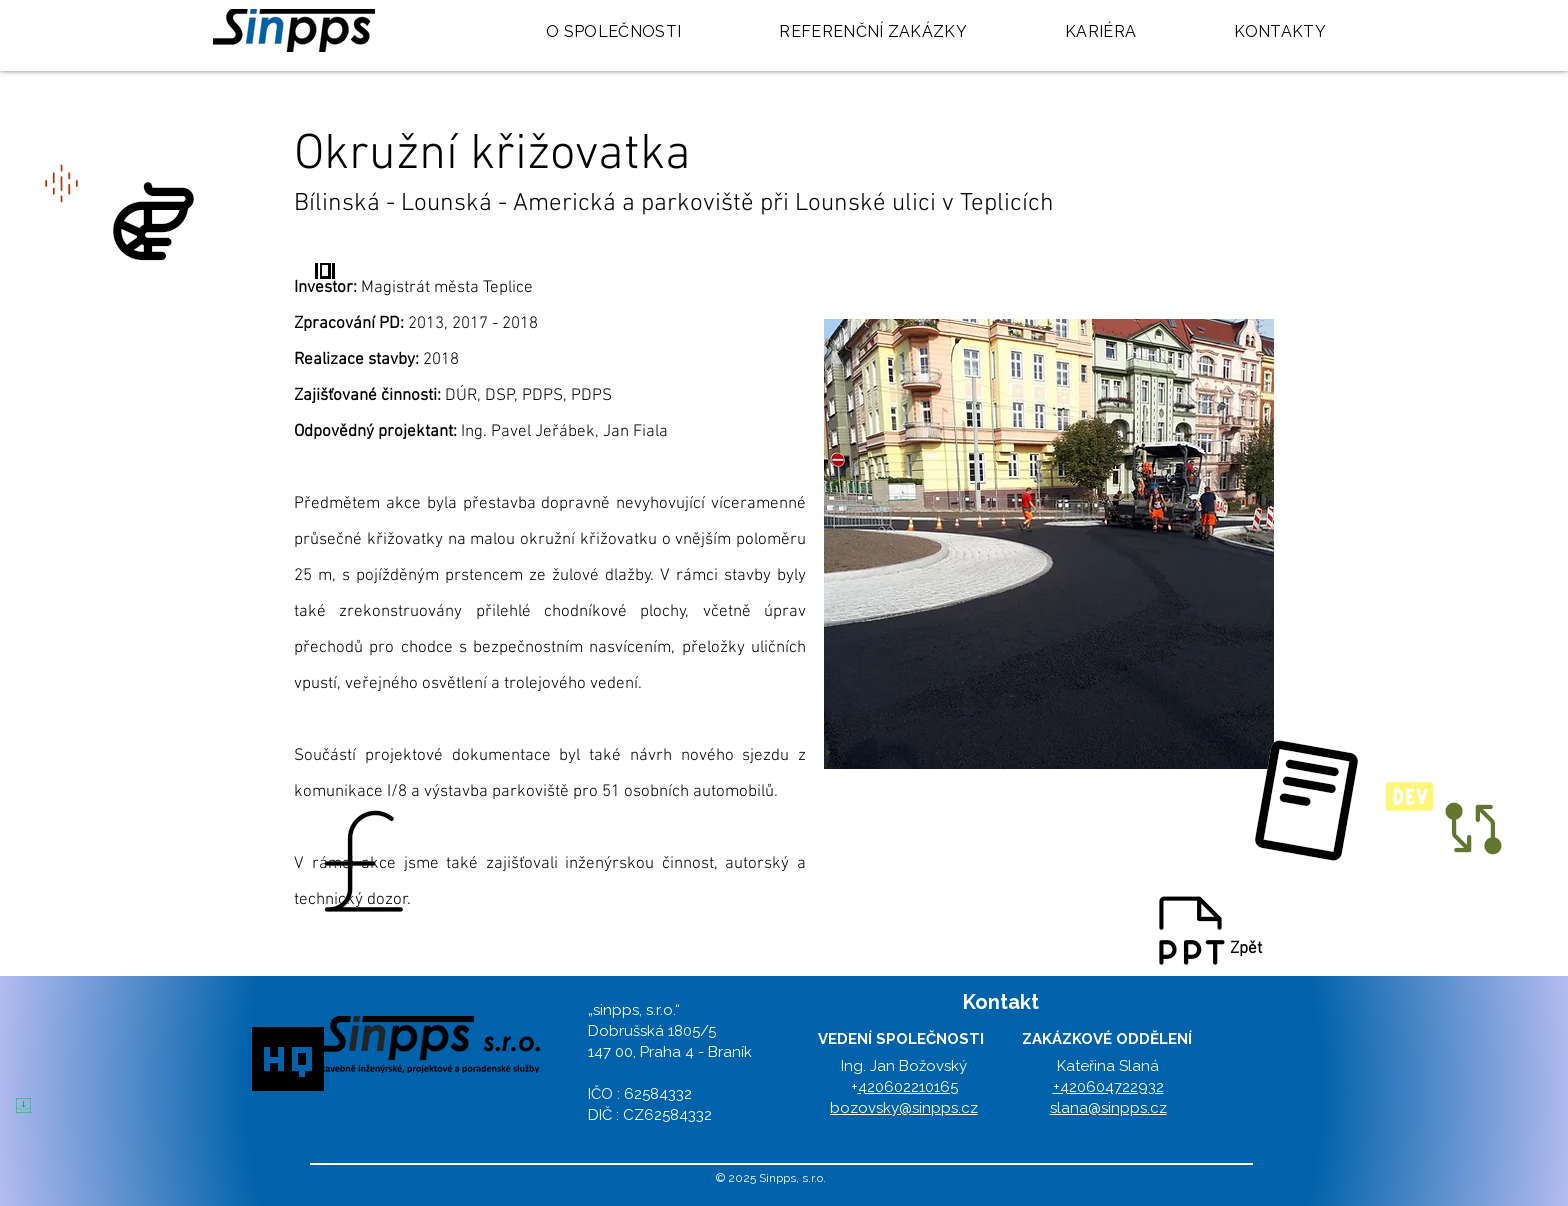 The width and height of the screenshot is (1568, 1206). What do you see at coordinates (23, 1105) in the screenshot?
I see `download file to inbox or tray` at bounding box center [23, 1105].